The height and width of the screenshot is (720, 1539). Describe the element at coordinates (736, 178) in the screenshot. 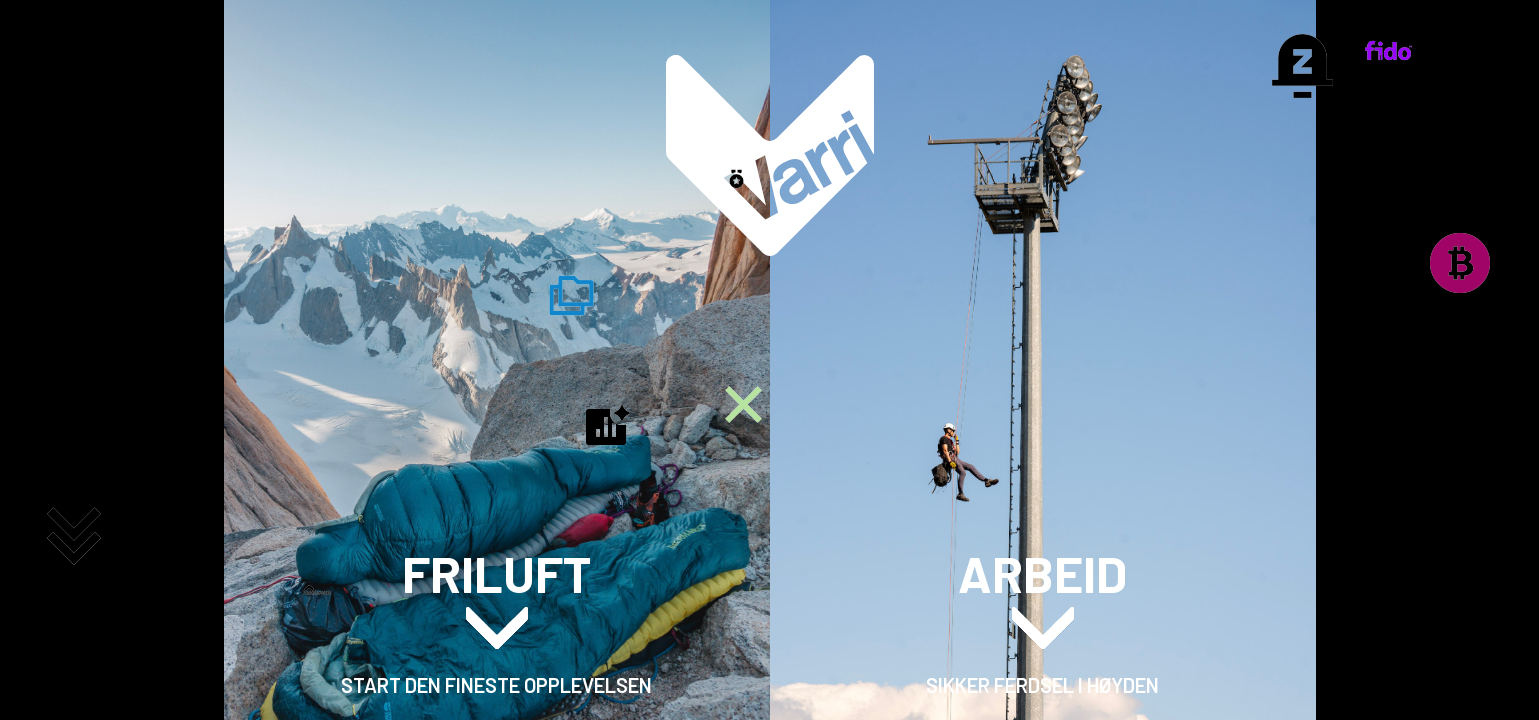

I see `view achievements or awards` at that location.